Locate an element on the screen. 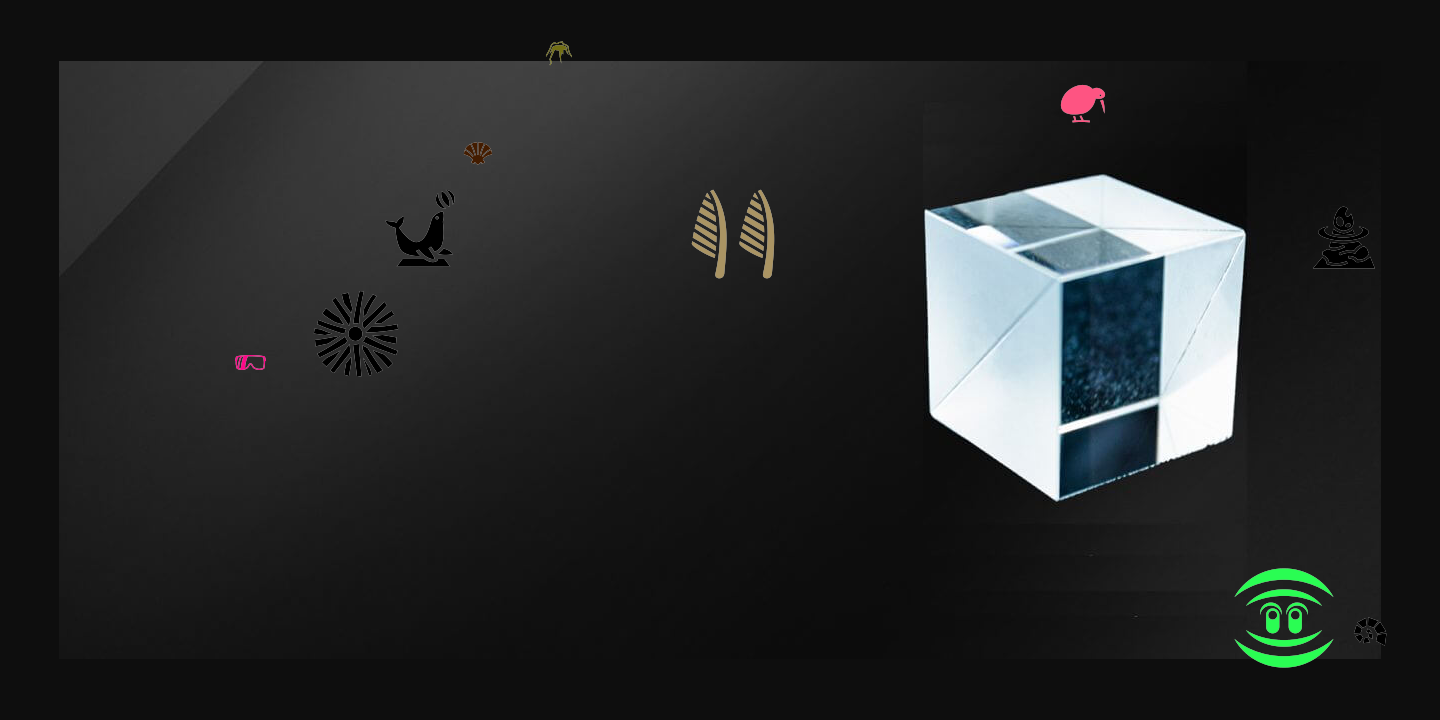 This screenshot has height=720, width=1440. koholint egg icon from the legend of zelda: link's awakening is located at coordinates (1343, 236).